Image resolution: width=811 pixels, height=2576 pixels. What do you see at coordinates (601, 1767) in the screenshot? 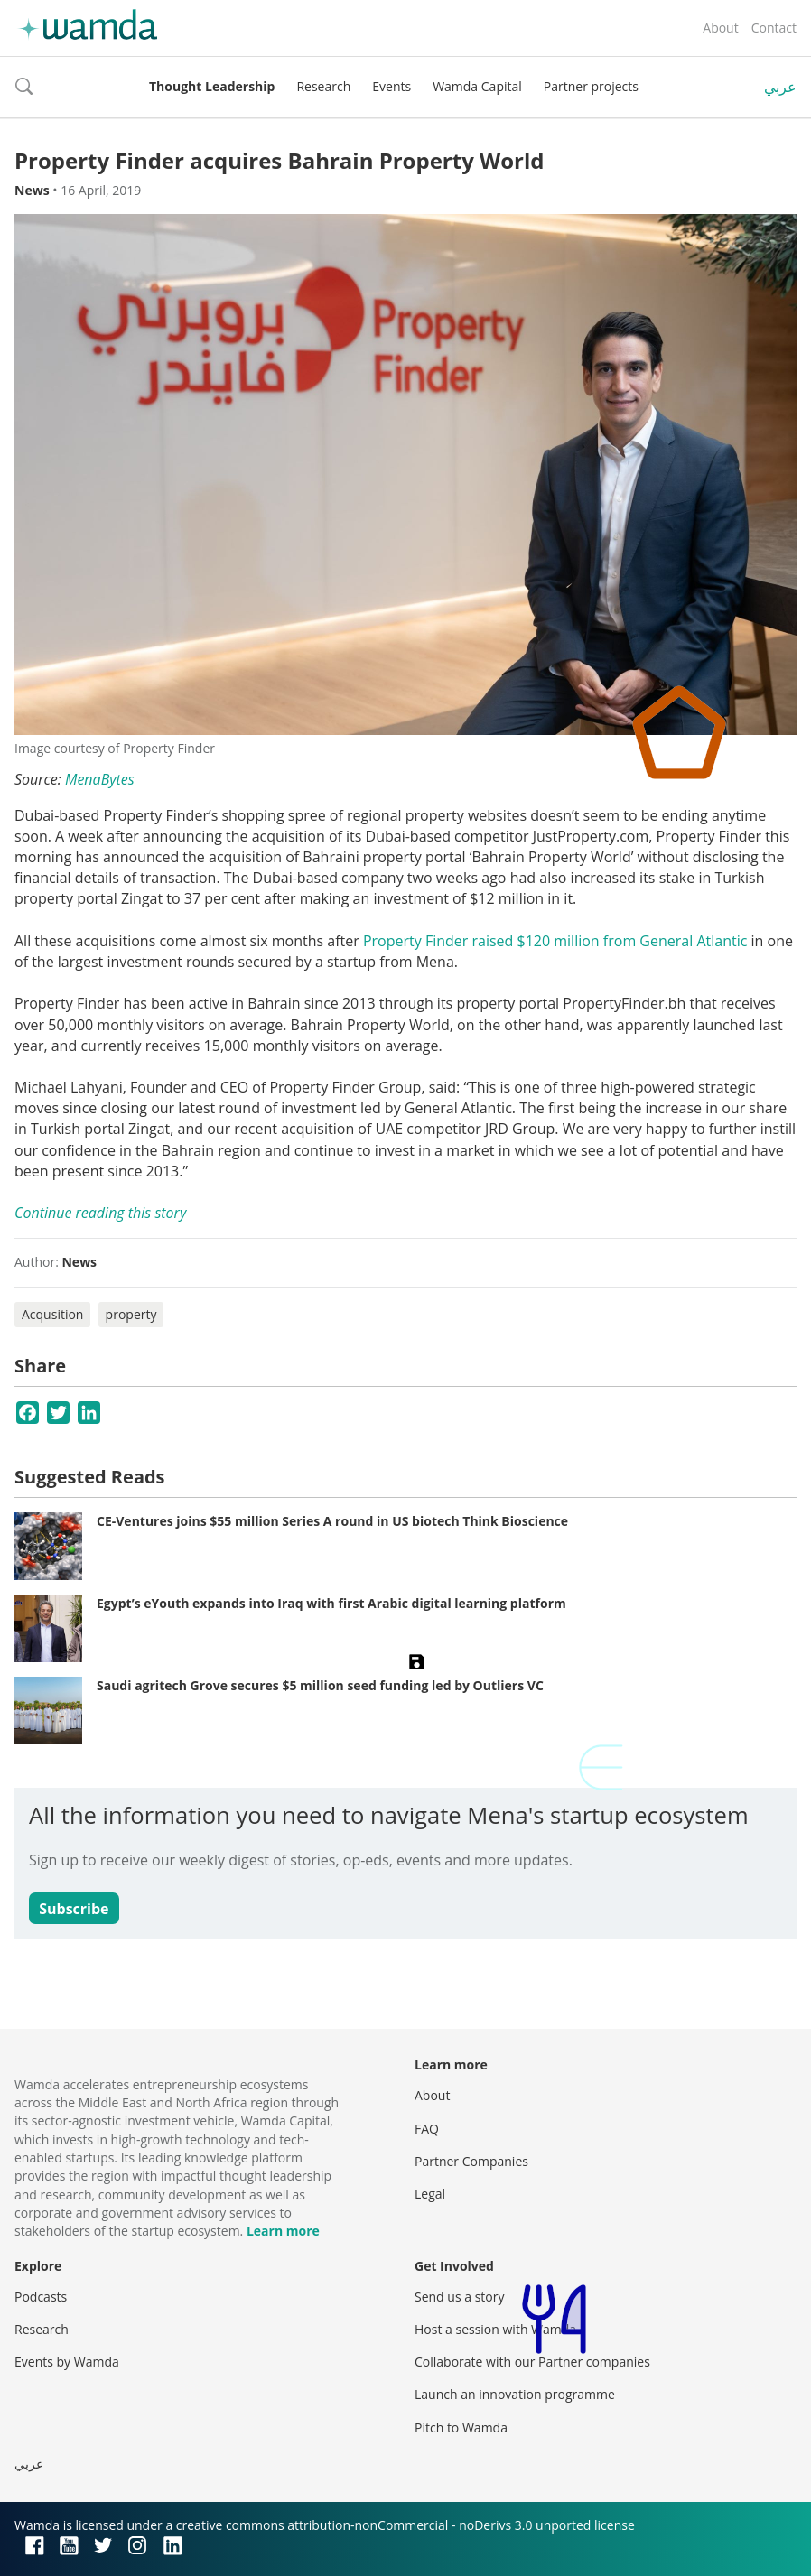
I see `indicates set membership in mathematical notation` at bounding box center [601, 1767].